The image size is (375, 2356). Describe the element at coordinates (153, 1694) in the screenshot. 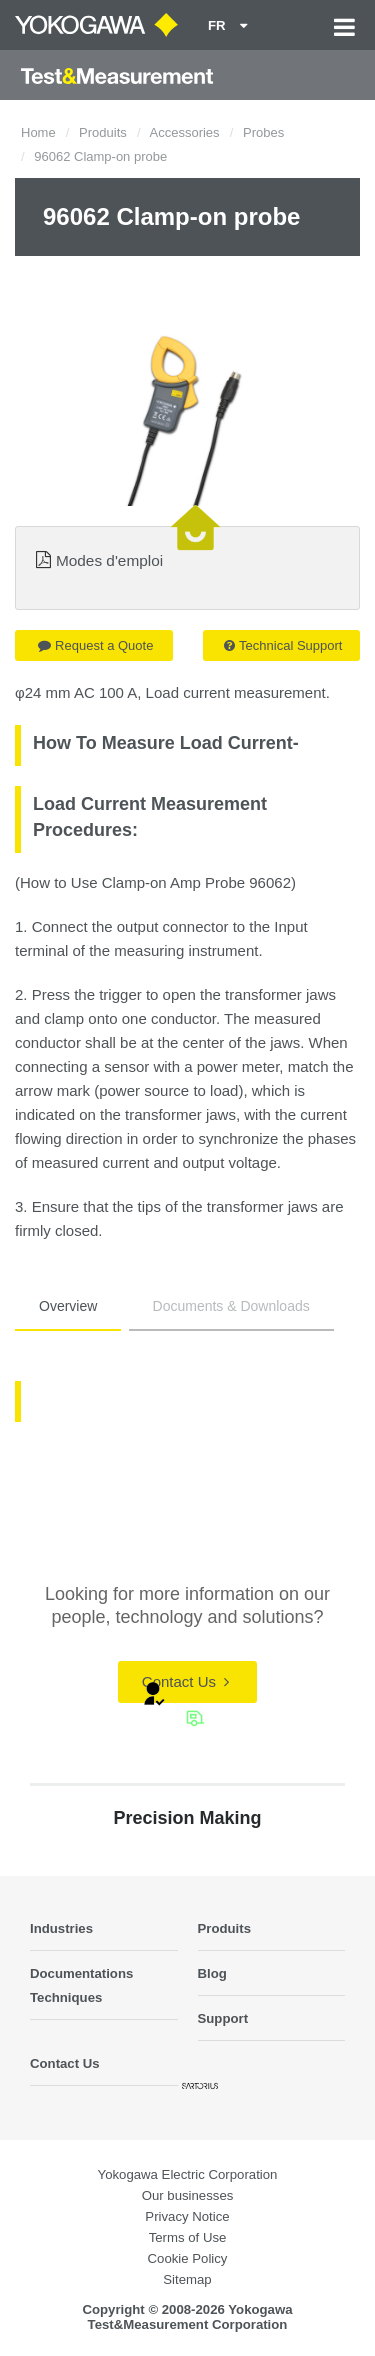

I see `follow this user` at that location.